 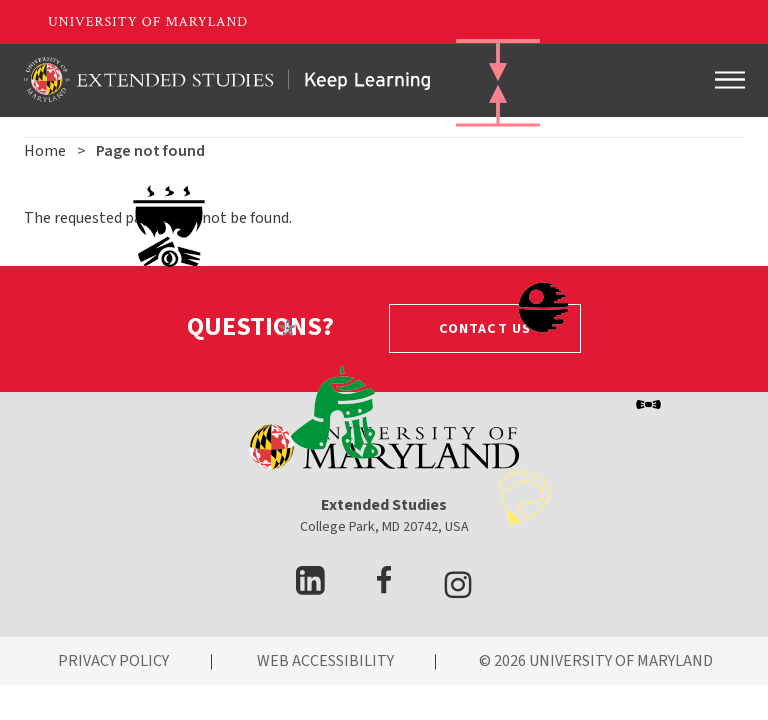 What do you see at coordinates (169, 226) in the screenshot?
I see `access camp cooking or outdoor recipes` at bounding box center [169, 226].